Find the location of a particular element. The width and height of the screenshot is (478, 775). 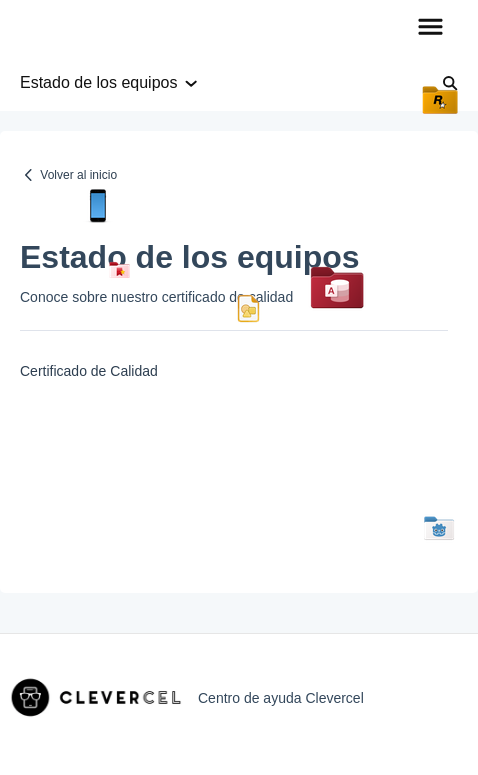

folder containing microsoft access database files is located at coordinates (337, 289).